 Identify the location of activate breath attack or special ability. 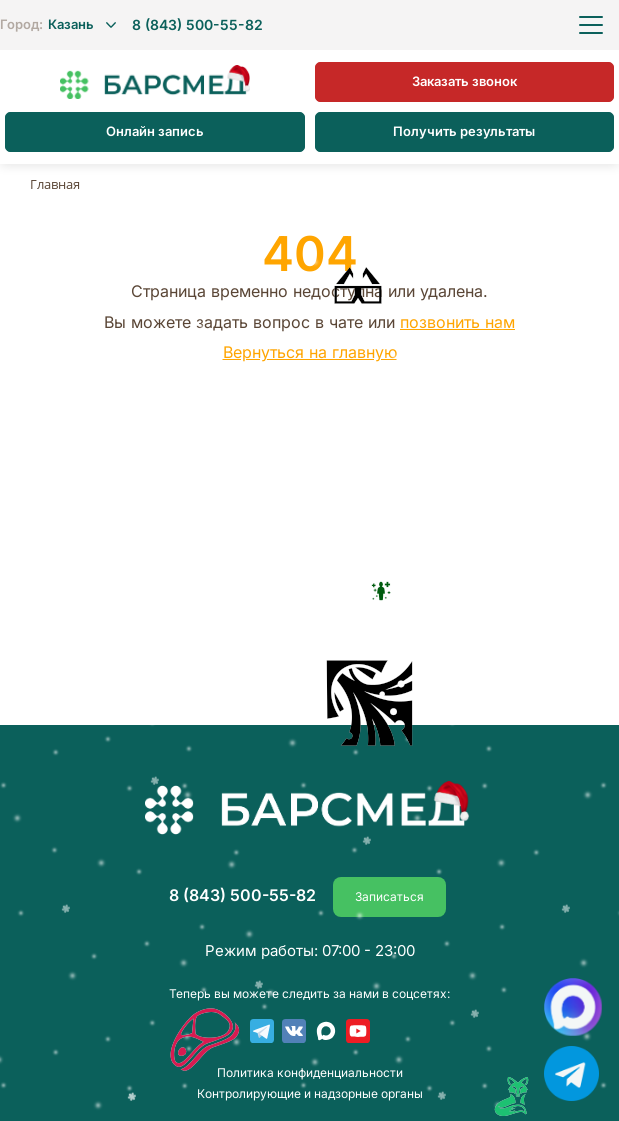
(369, 703).